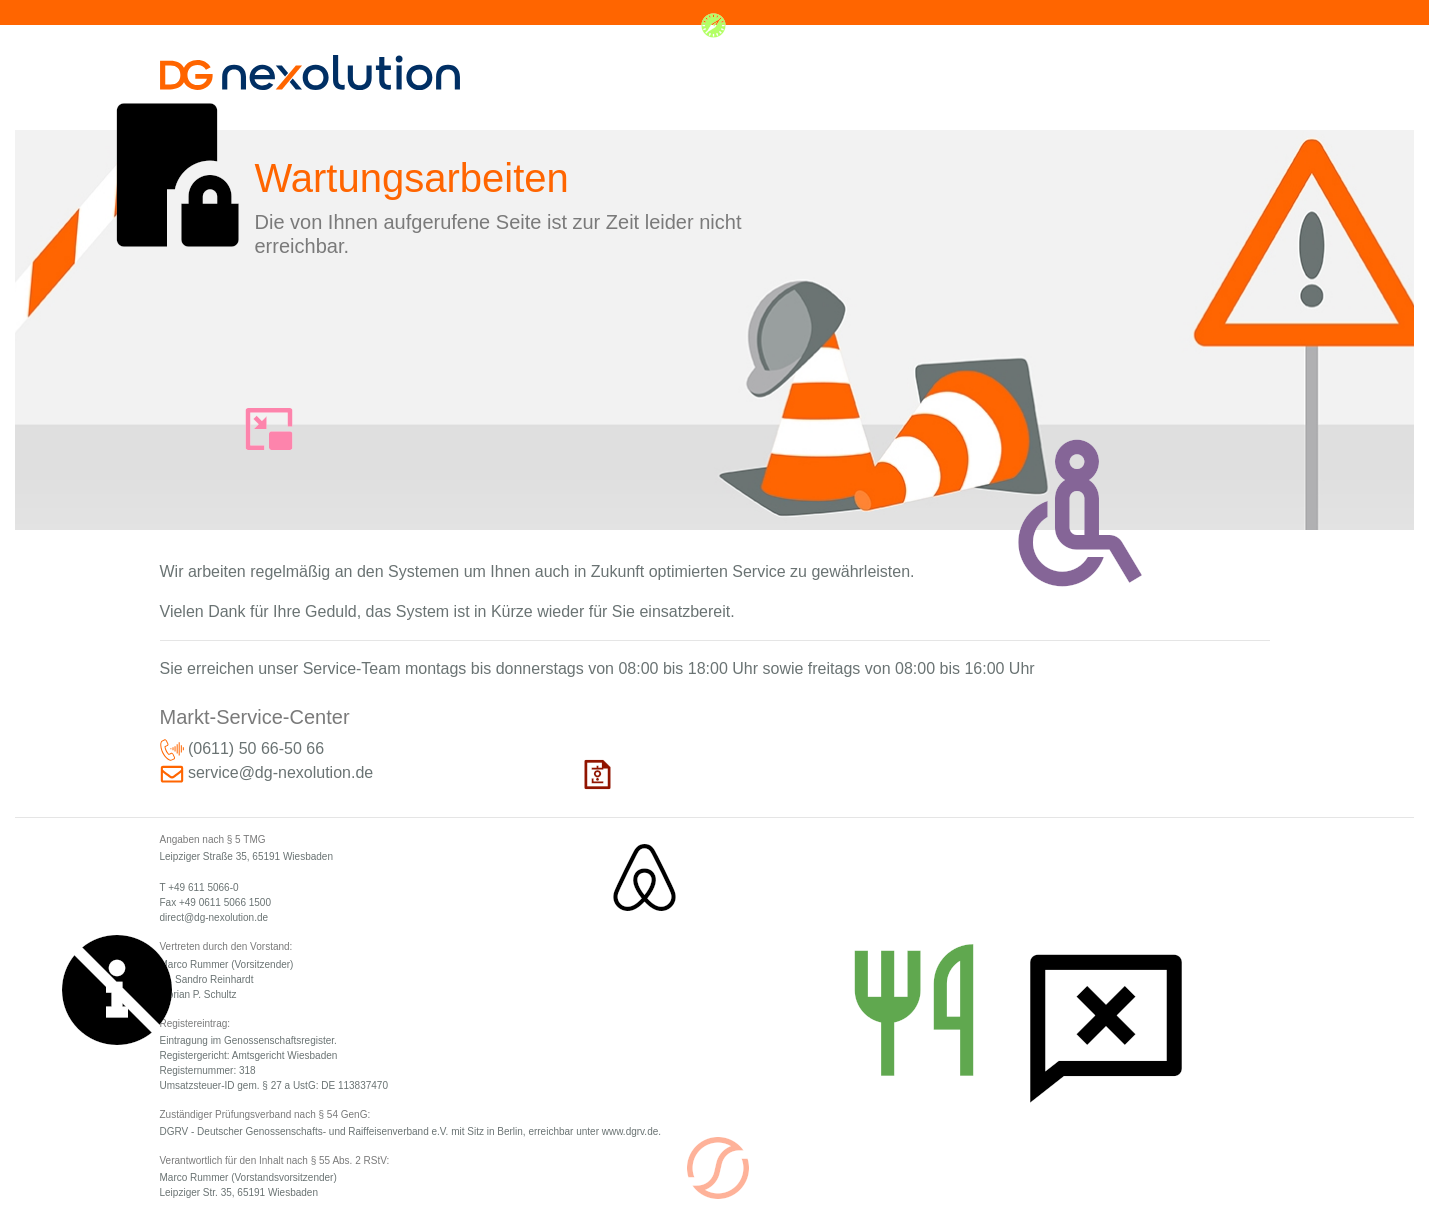  Describe the element at coordinates (914, 1010) in the screenshot. I see `find nearby restaurants` at that location.